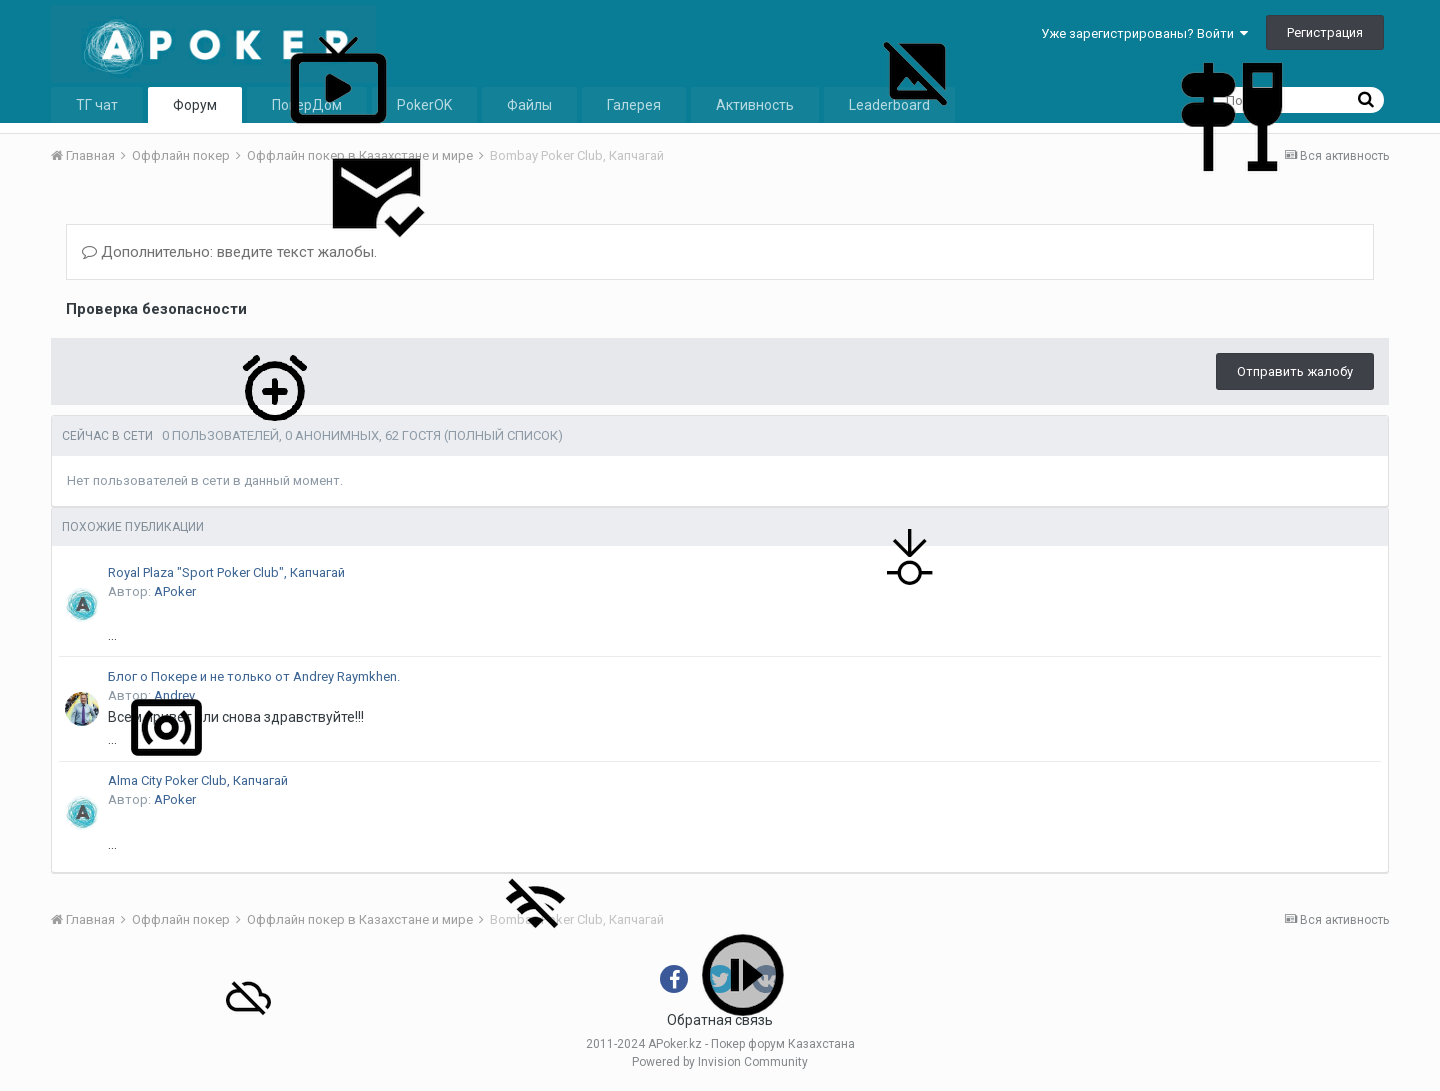 The image size is (1440, 1091). I want to click on indicates wifi is disabled or disconnected, so click(535, 906).